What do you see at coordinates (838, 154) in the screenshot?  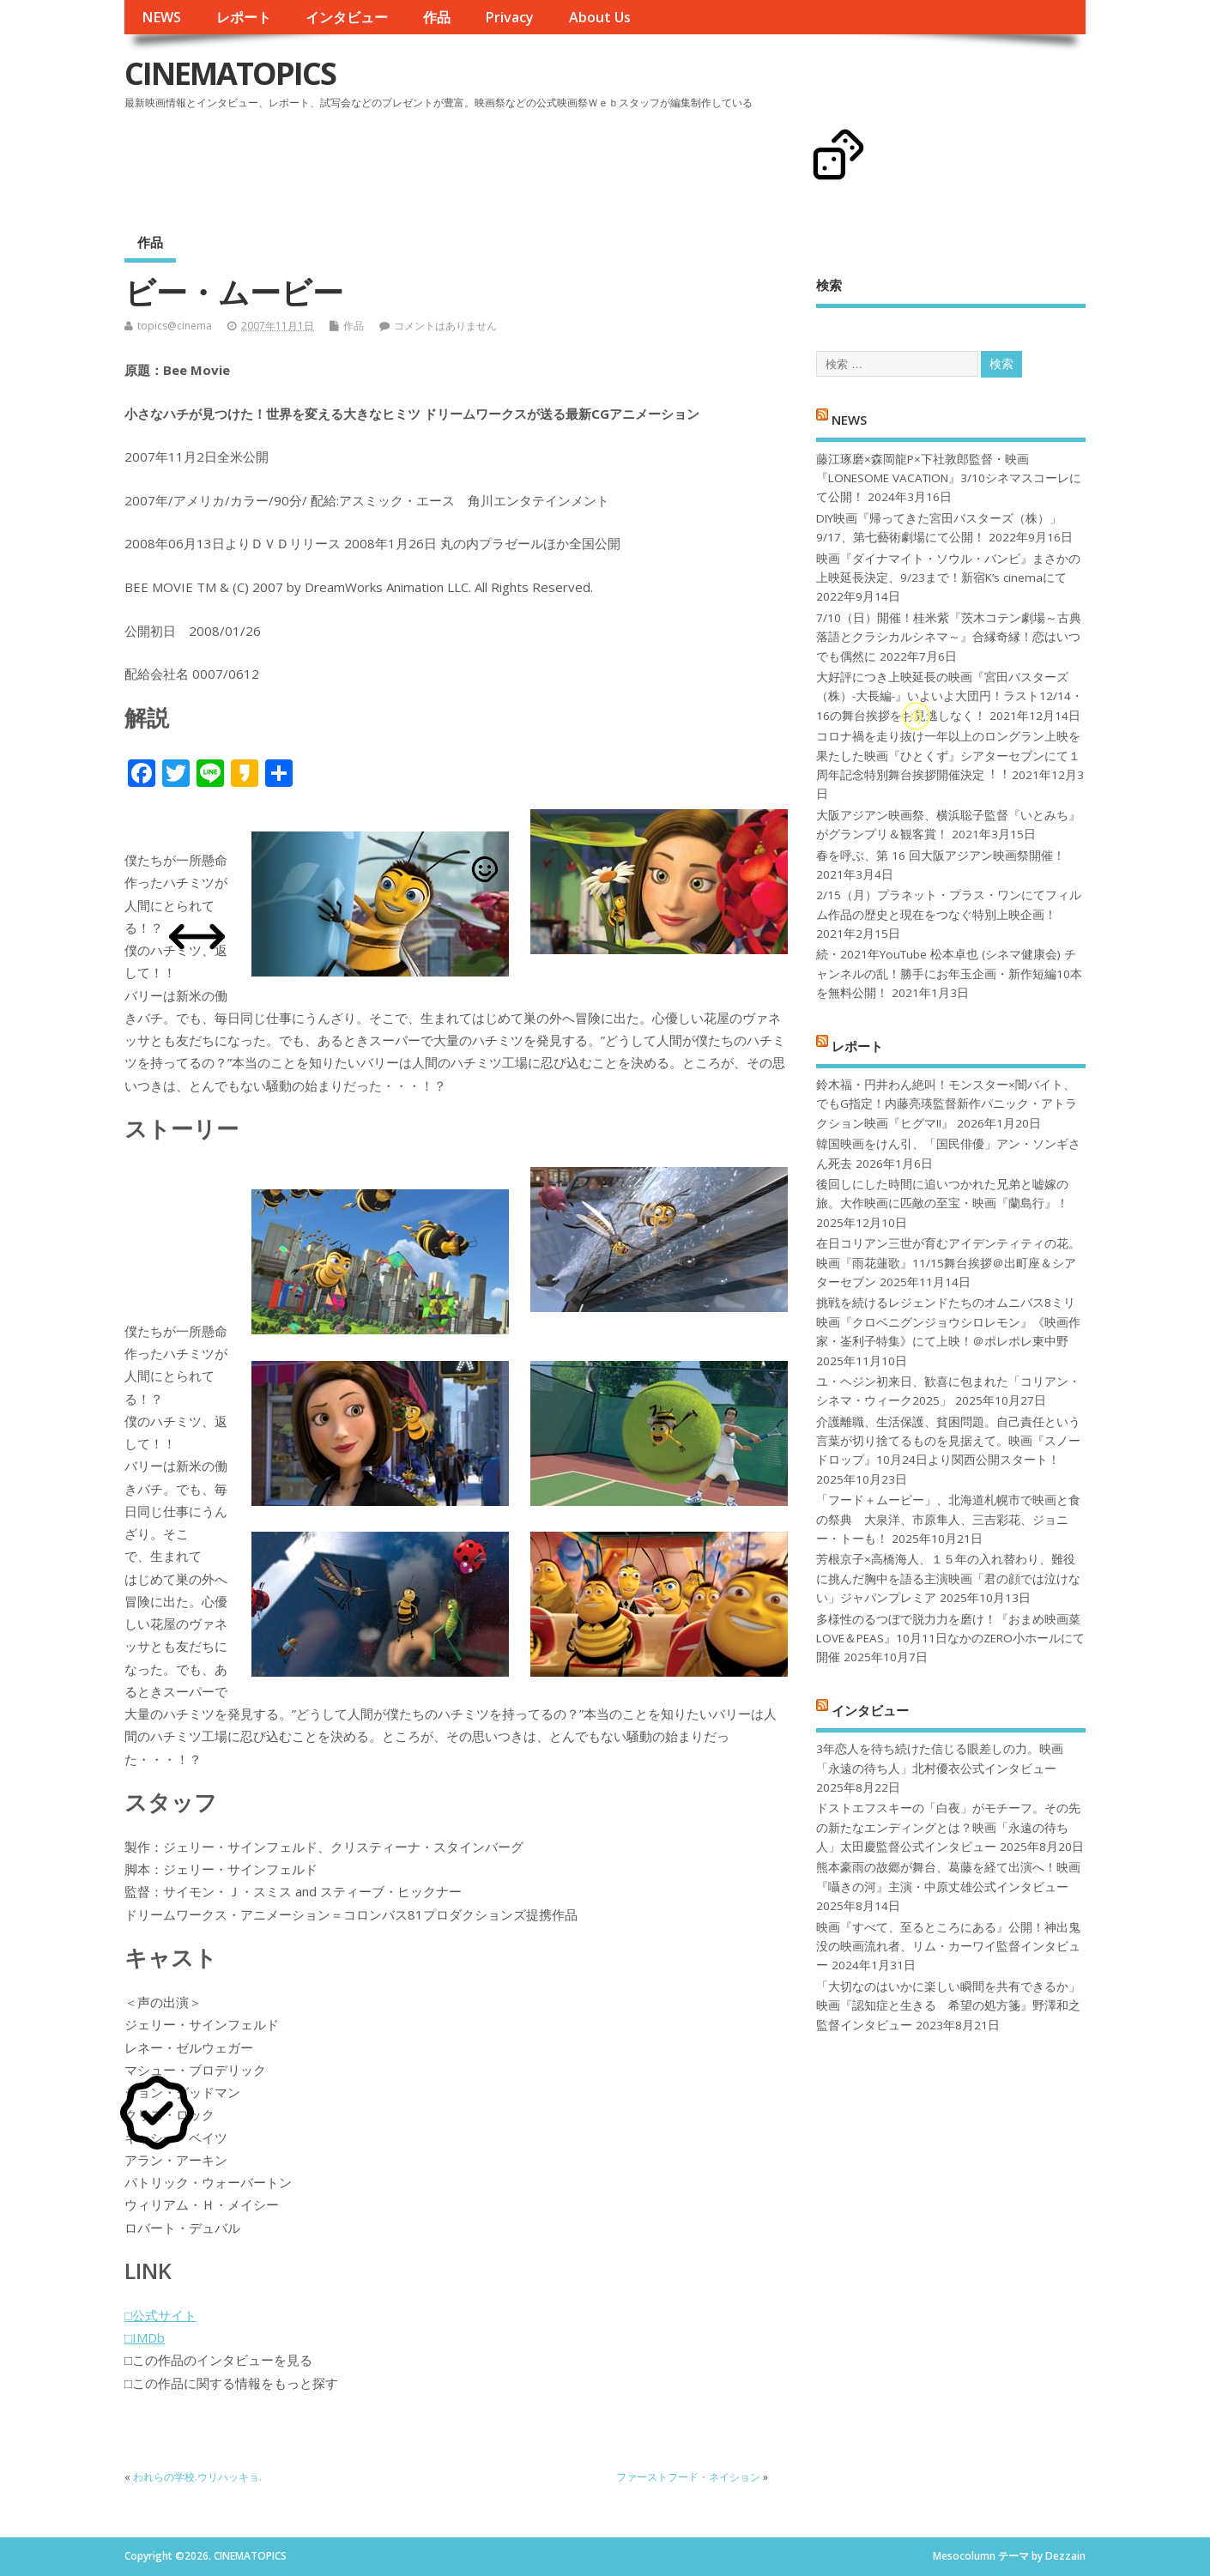 I see `randomize or shuffle content` at bounding box center [838, 154].